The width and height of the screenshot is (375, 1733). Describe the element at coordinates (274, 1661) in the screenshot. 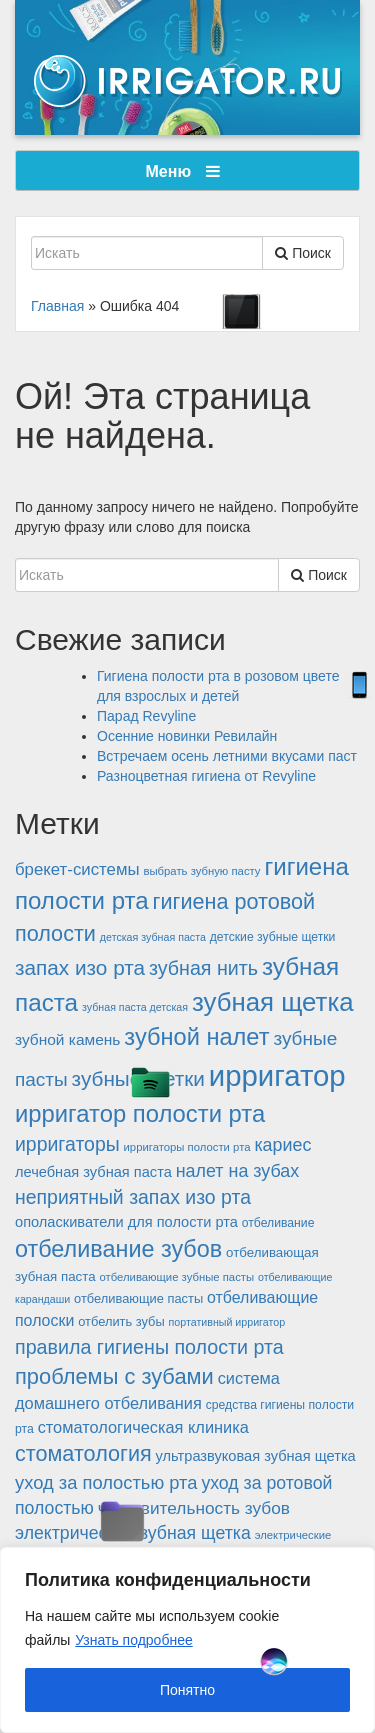

I see `open Siri settings and preferences` at that location.